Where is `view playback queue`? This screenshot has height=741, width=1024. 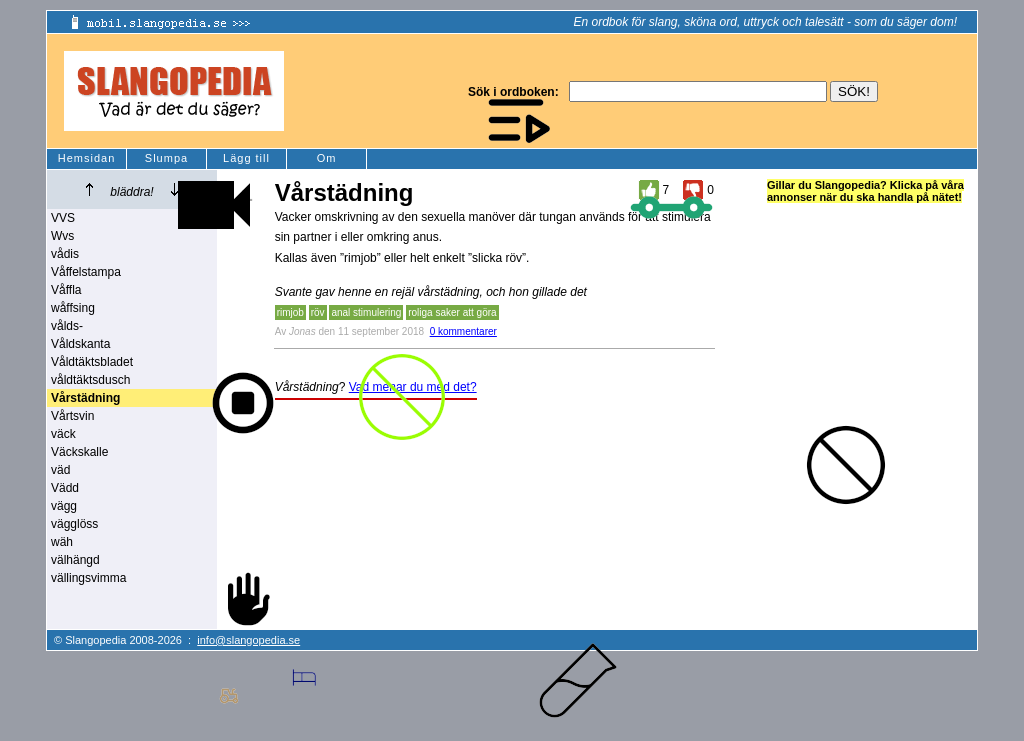
view playback queue is located at coordinates (516, 120).